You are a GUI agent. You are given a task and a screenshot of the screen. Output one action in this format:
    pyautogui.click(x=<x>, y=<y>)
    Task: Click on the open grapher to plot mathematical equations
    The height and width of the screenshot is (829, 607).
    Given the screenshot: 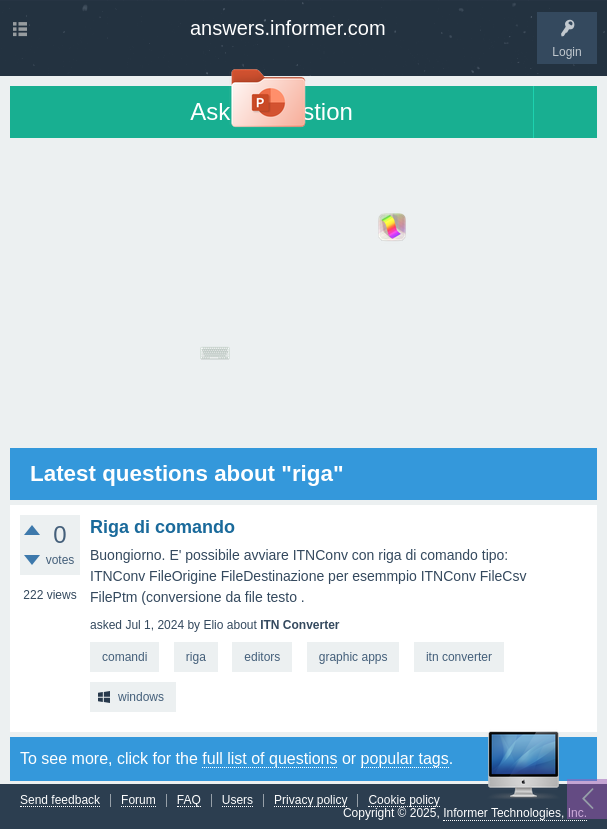 What is the action you would take?
    pyautogui.click(x=392, y=227)
    